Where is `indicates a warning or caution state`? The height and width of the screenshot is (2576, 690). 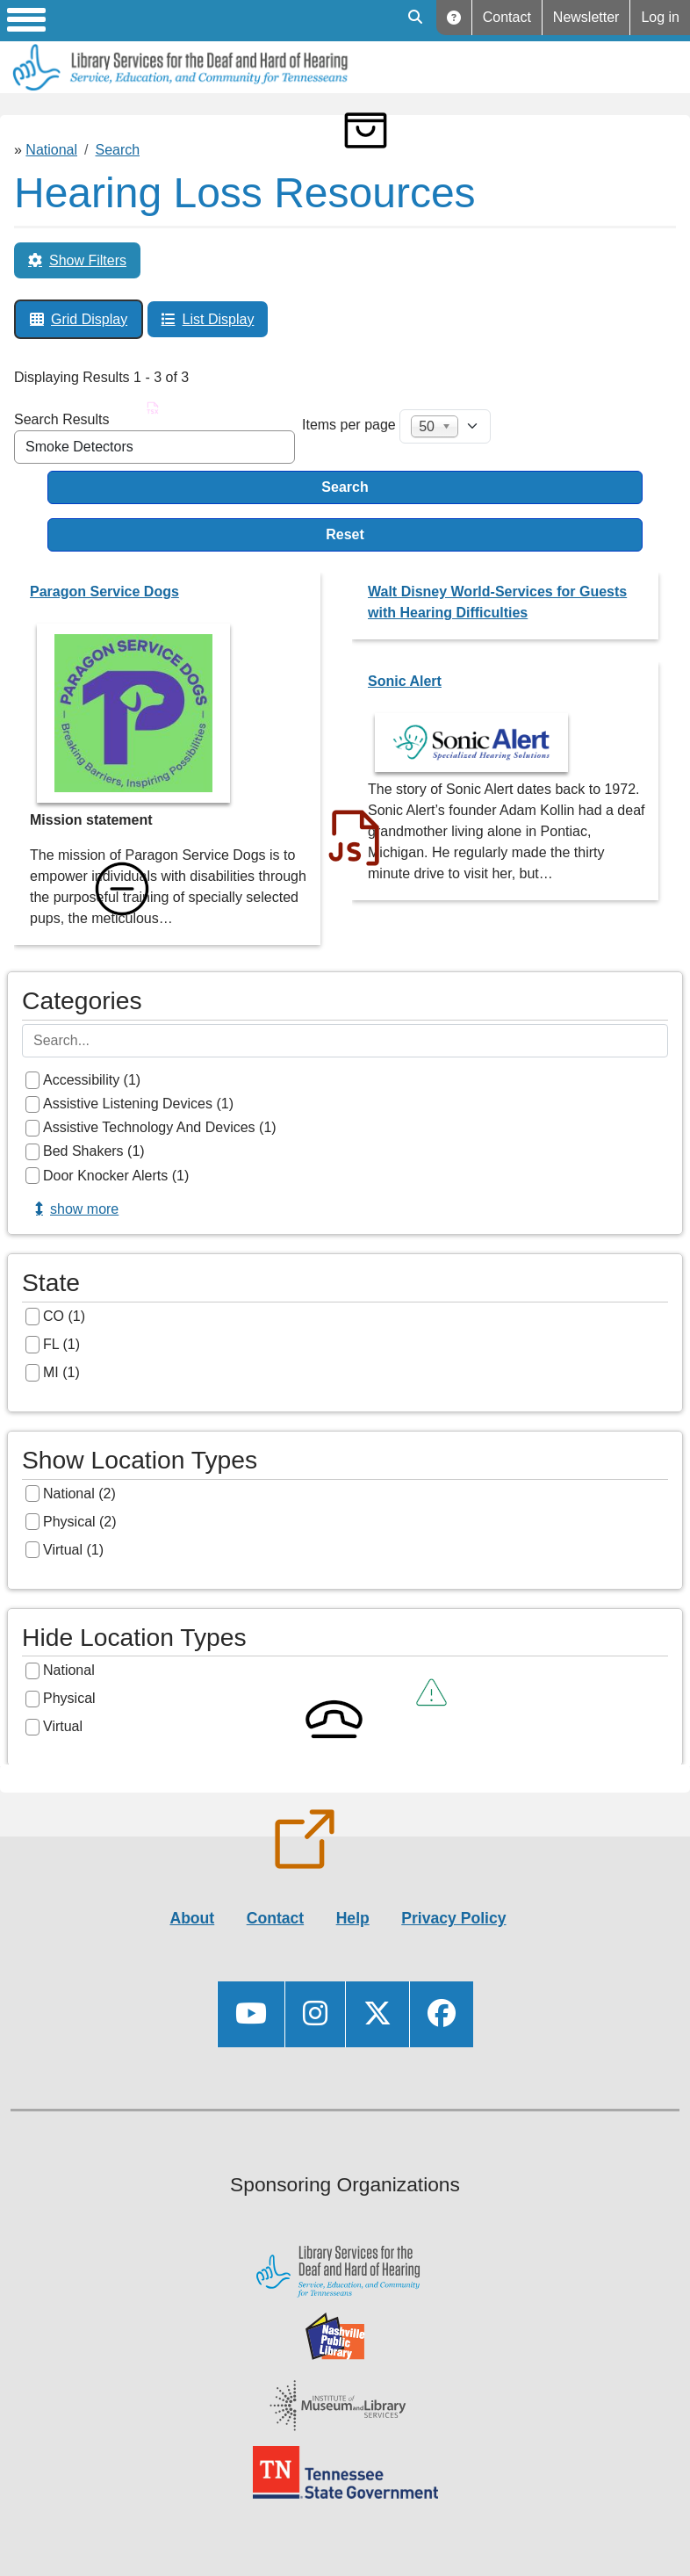 indicates a warning or caution state is located at coordinates (431, 1692).